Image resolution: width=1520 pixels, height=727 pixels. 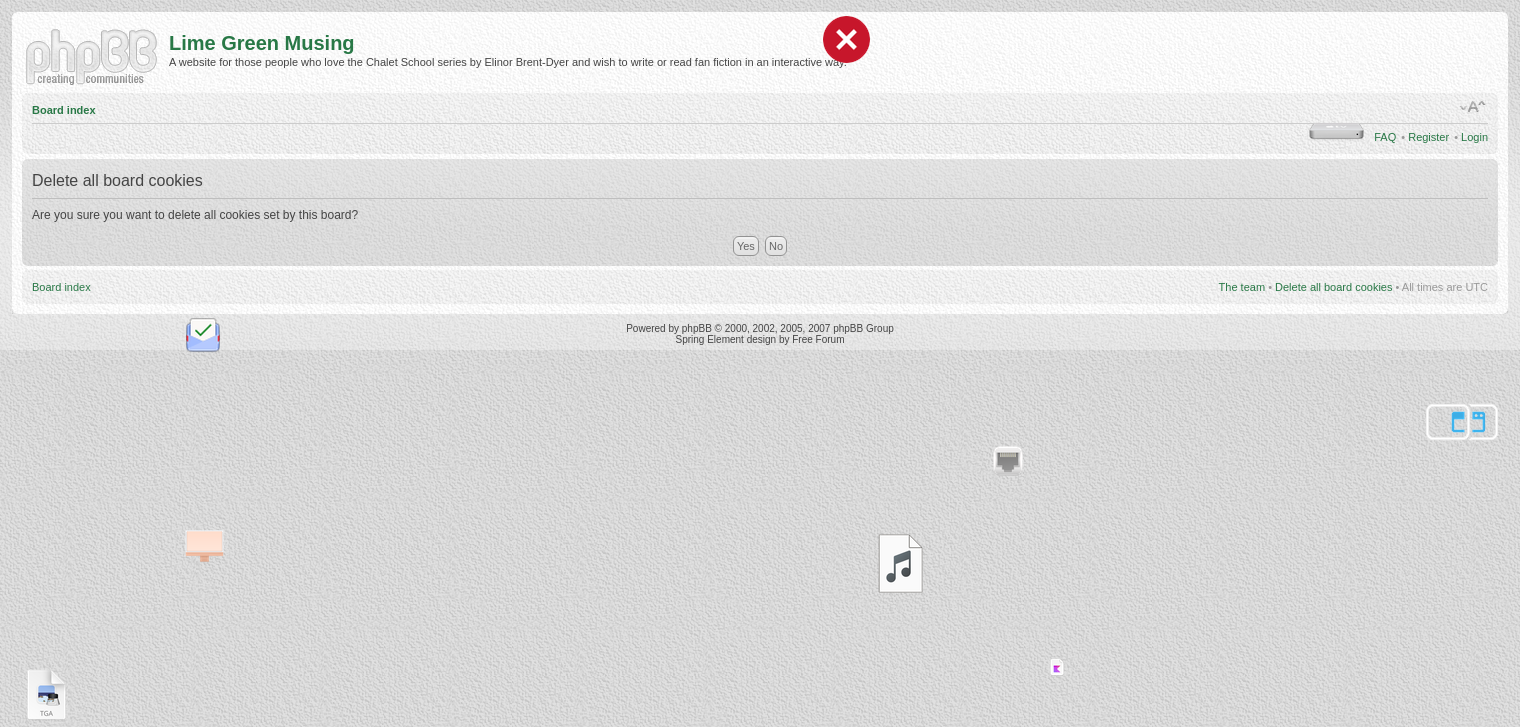 What do you see at coordinates (1336, 122) in the screenshot?
I see `apple tv device or app` at bounding box center [1336, 122].